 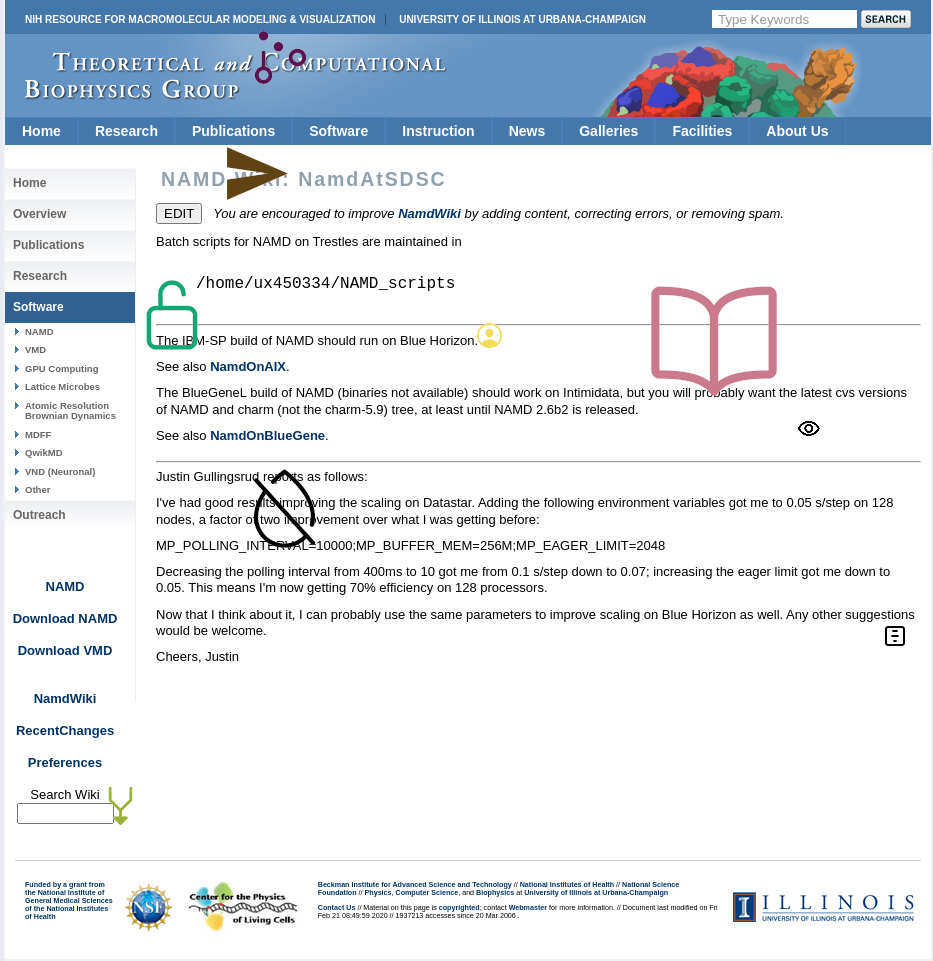 What do you see at coordinates (284, 511) in the screenshot?
I see `disable water or liquid detection` at bounding box center [284, 511].